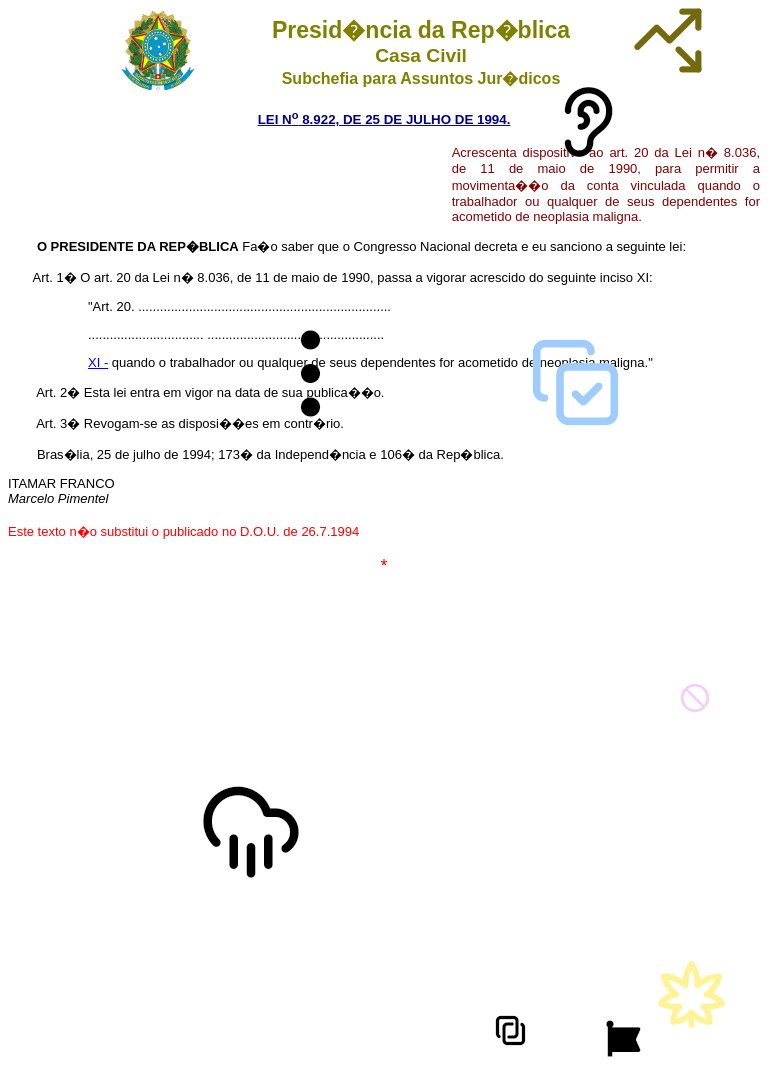  Describe the element at coordinates (669, 40) in the screenshot. I see `view market trends and fluctuations` at that location.